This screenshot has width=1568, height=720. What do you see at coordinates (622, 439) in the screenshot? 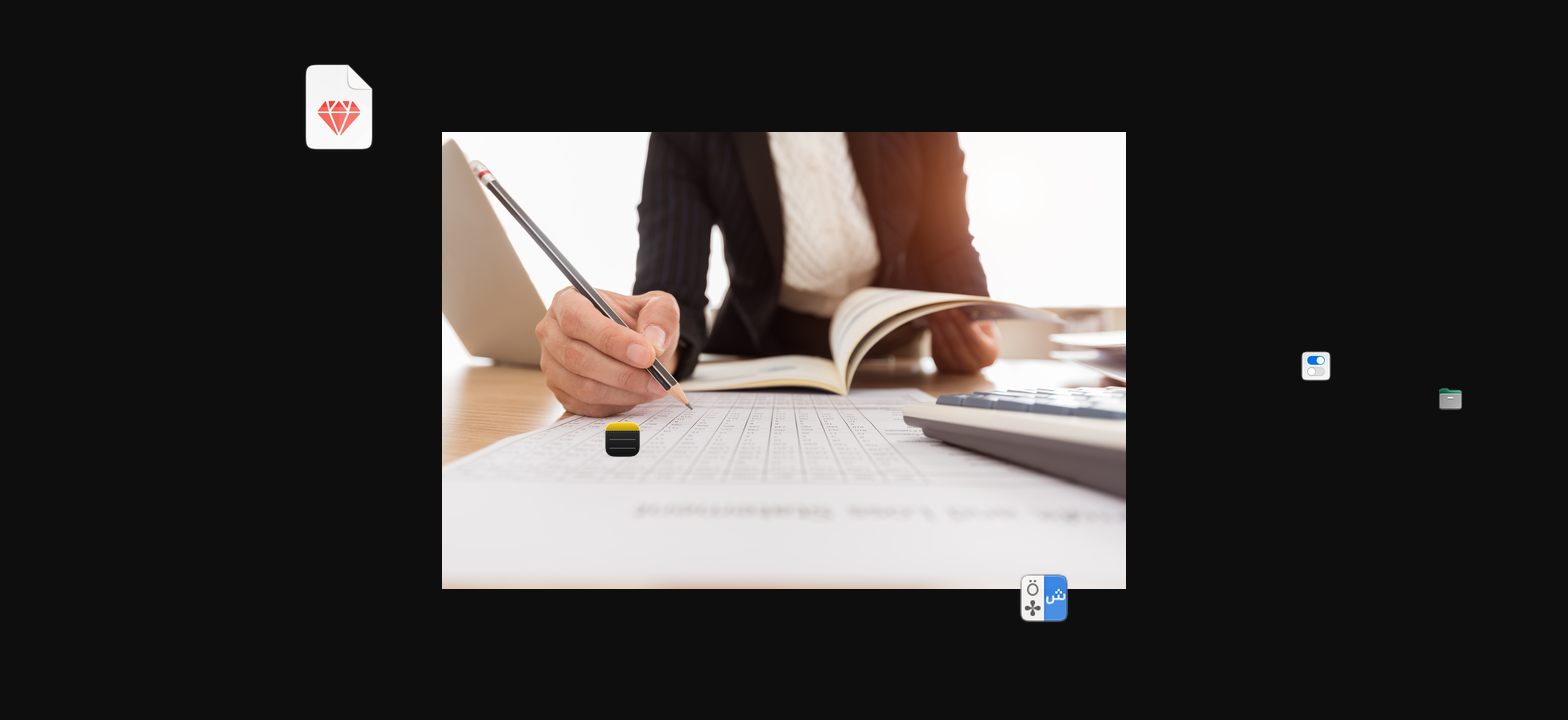
I see `open the notes app` at bounding box center [622, 439].